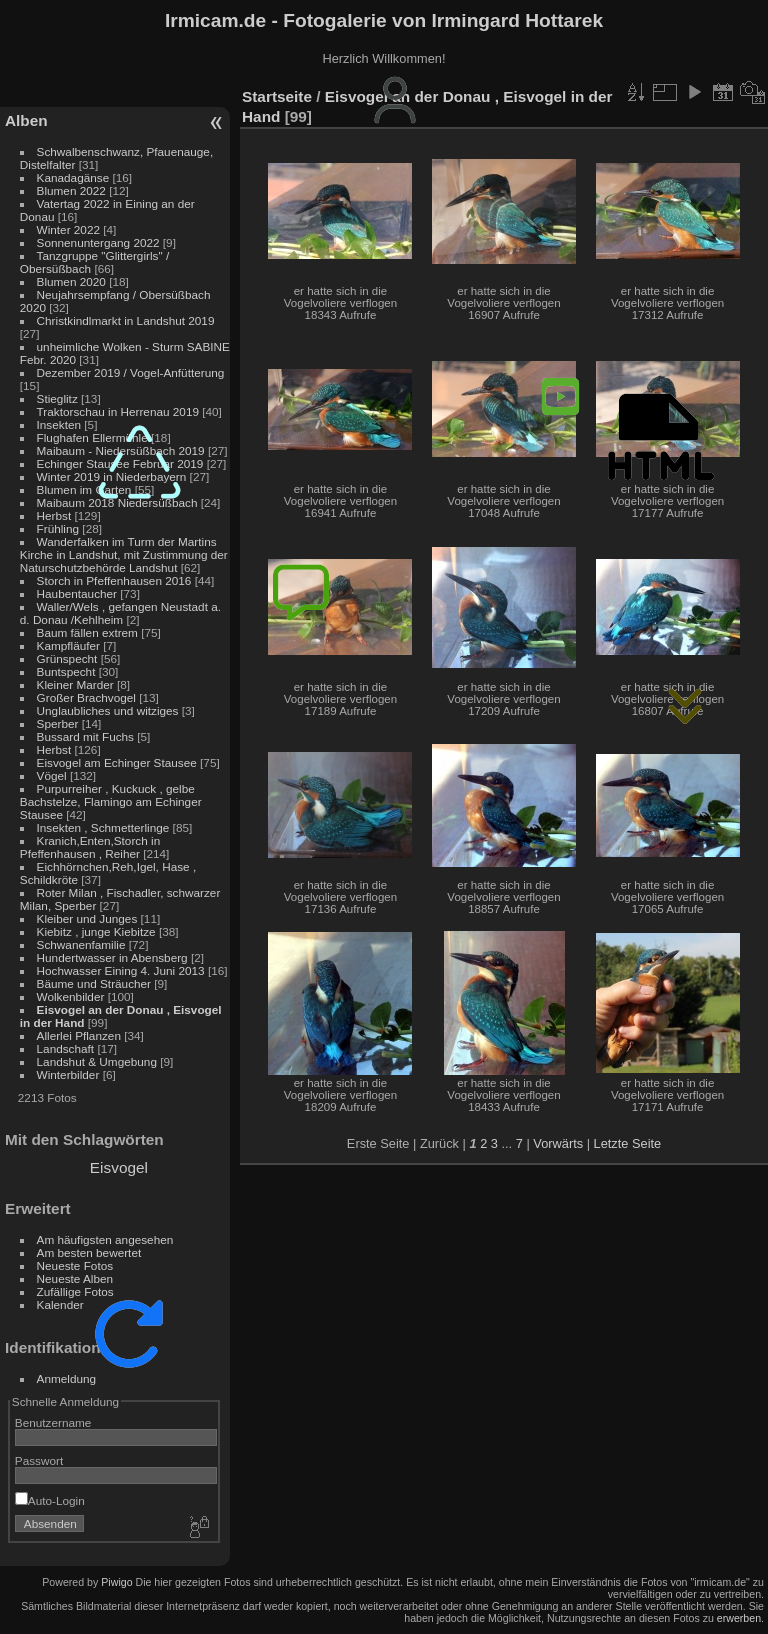  I want to click on expand to show more content, so click(685, 705).